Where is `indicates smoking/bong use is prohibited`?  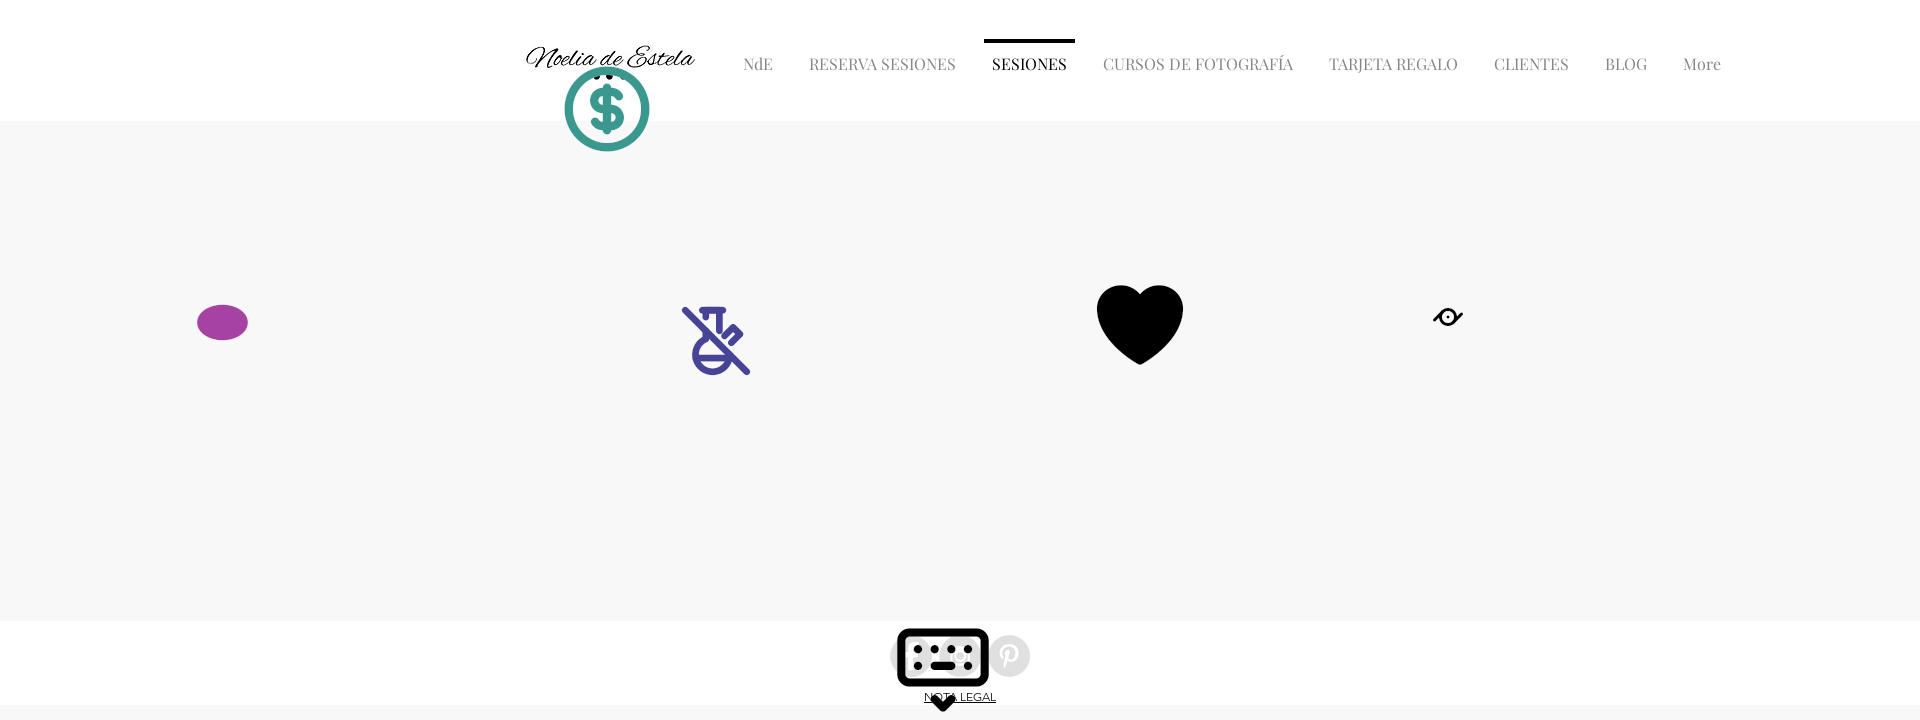
indicates smoking/bong use is prohibited is located at coordinates (716, 341).